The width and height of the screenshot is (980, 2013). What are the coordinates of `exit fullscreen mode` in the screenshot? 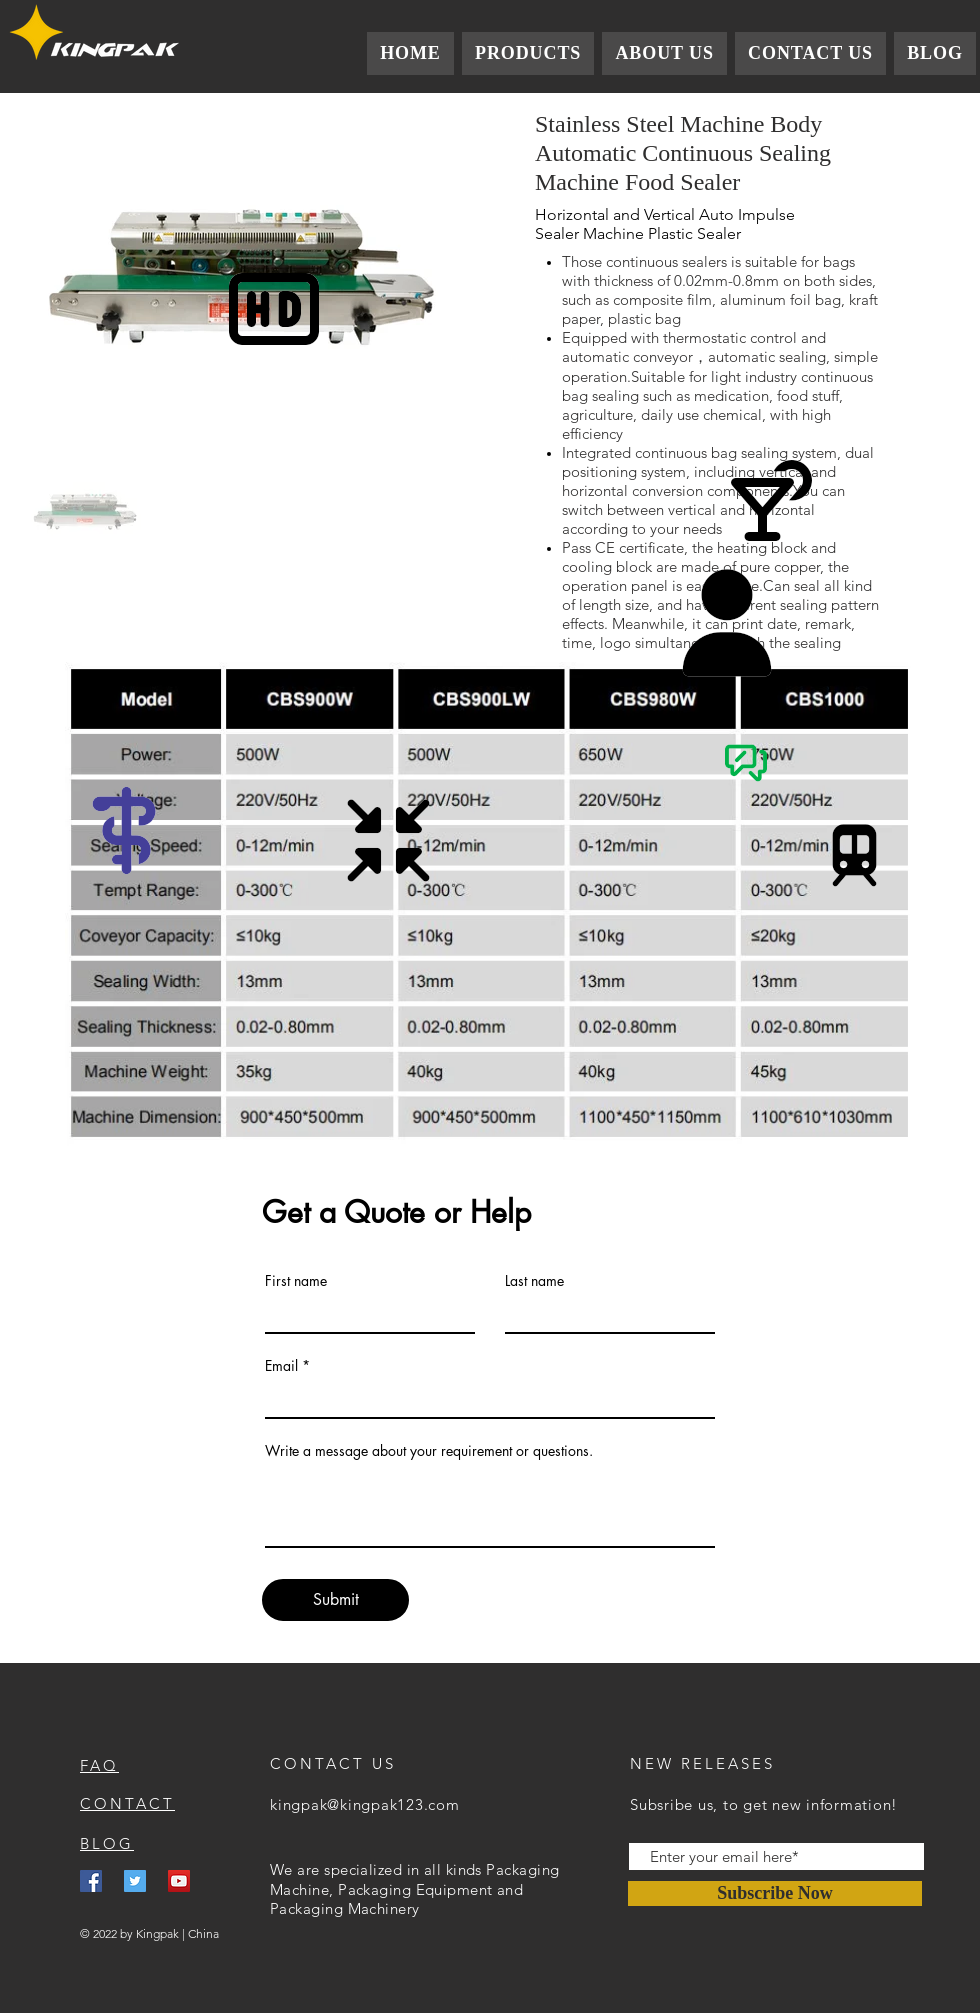 It's located at (388, 840).